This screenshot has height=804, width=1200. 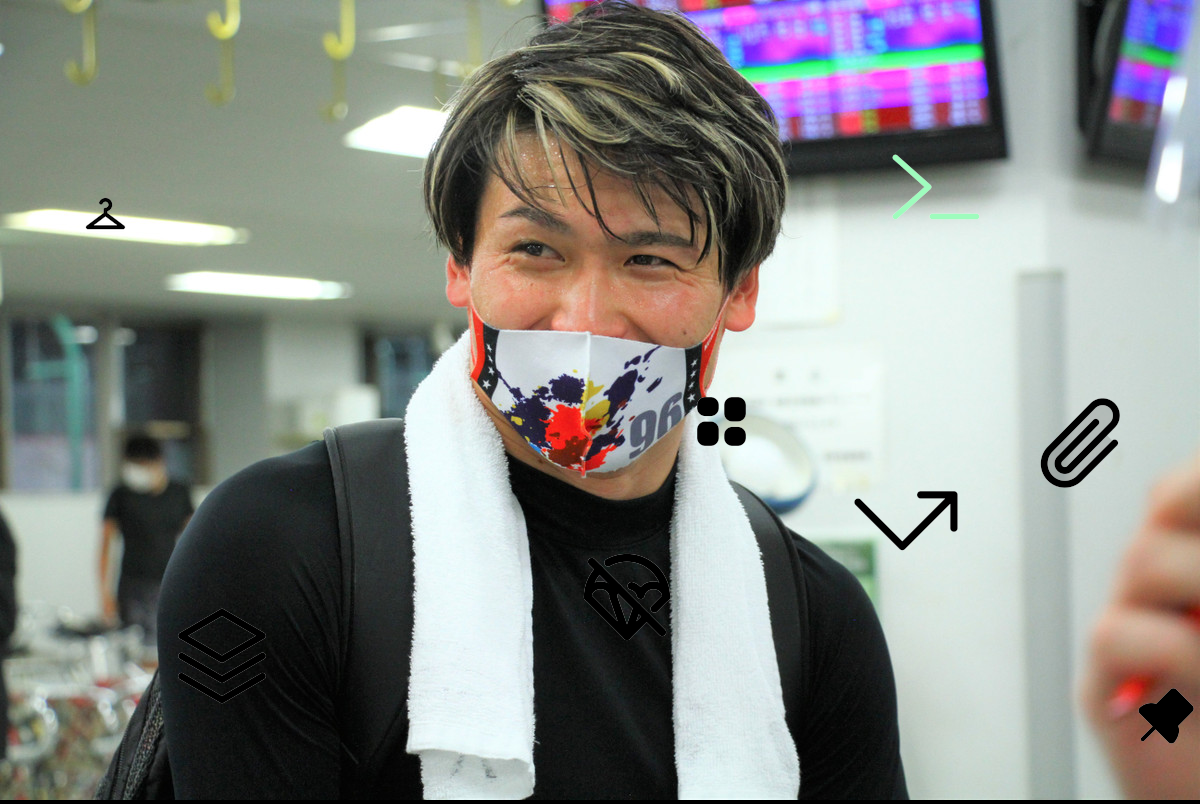 I want to click on attach a file to your message, so click(x=1082, y=443).